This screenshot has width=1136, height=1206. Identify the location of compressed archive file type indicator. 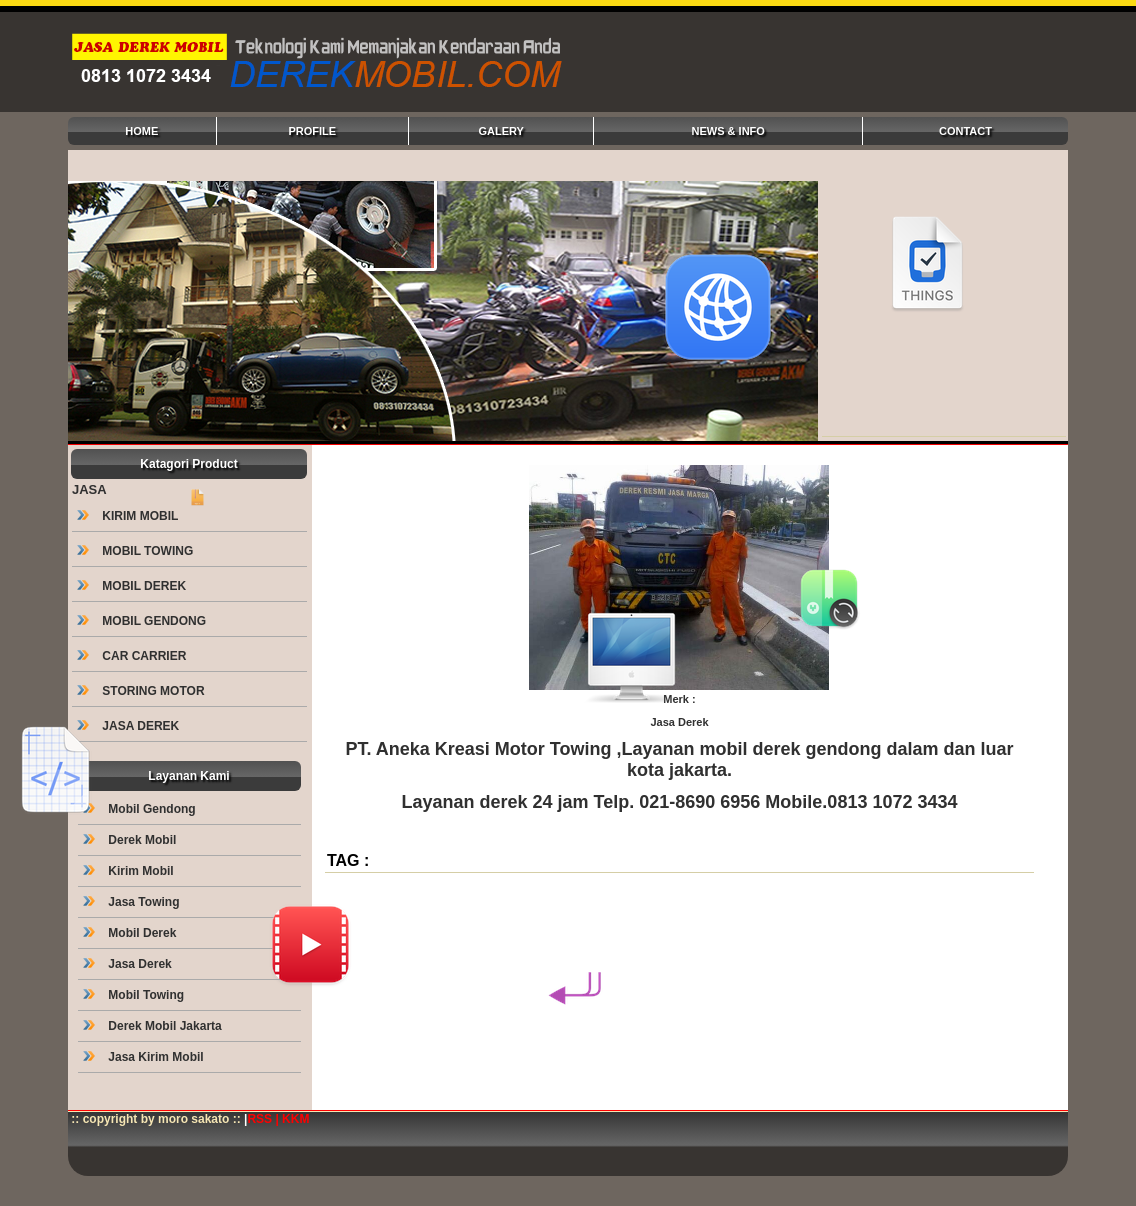
(197, 497).